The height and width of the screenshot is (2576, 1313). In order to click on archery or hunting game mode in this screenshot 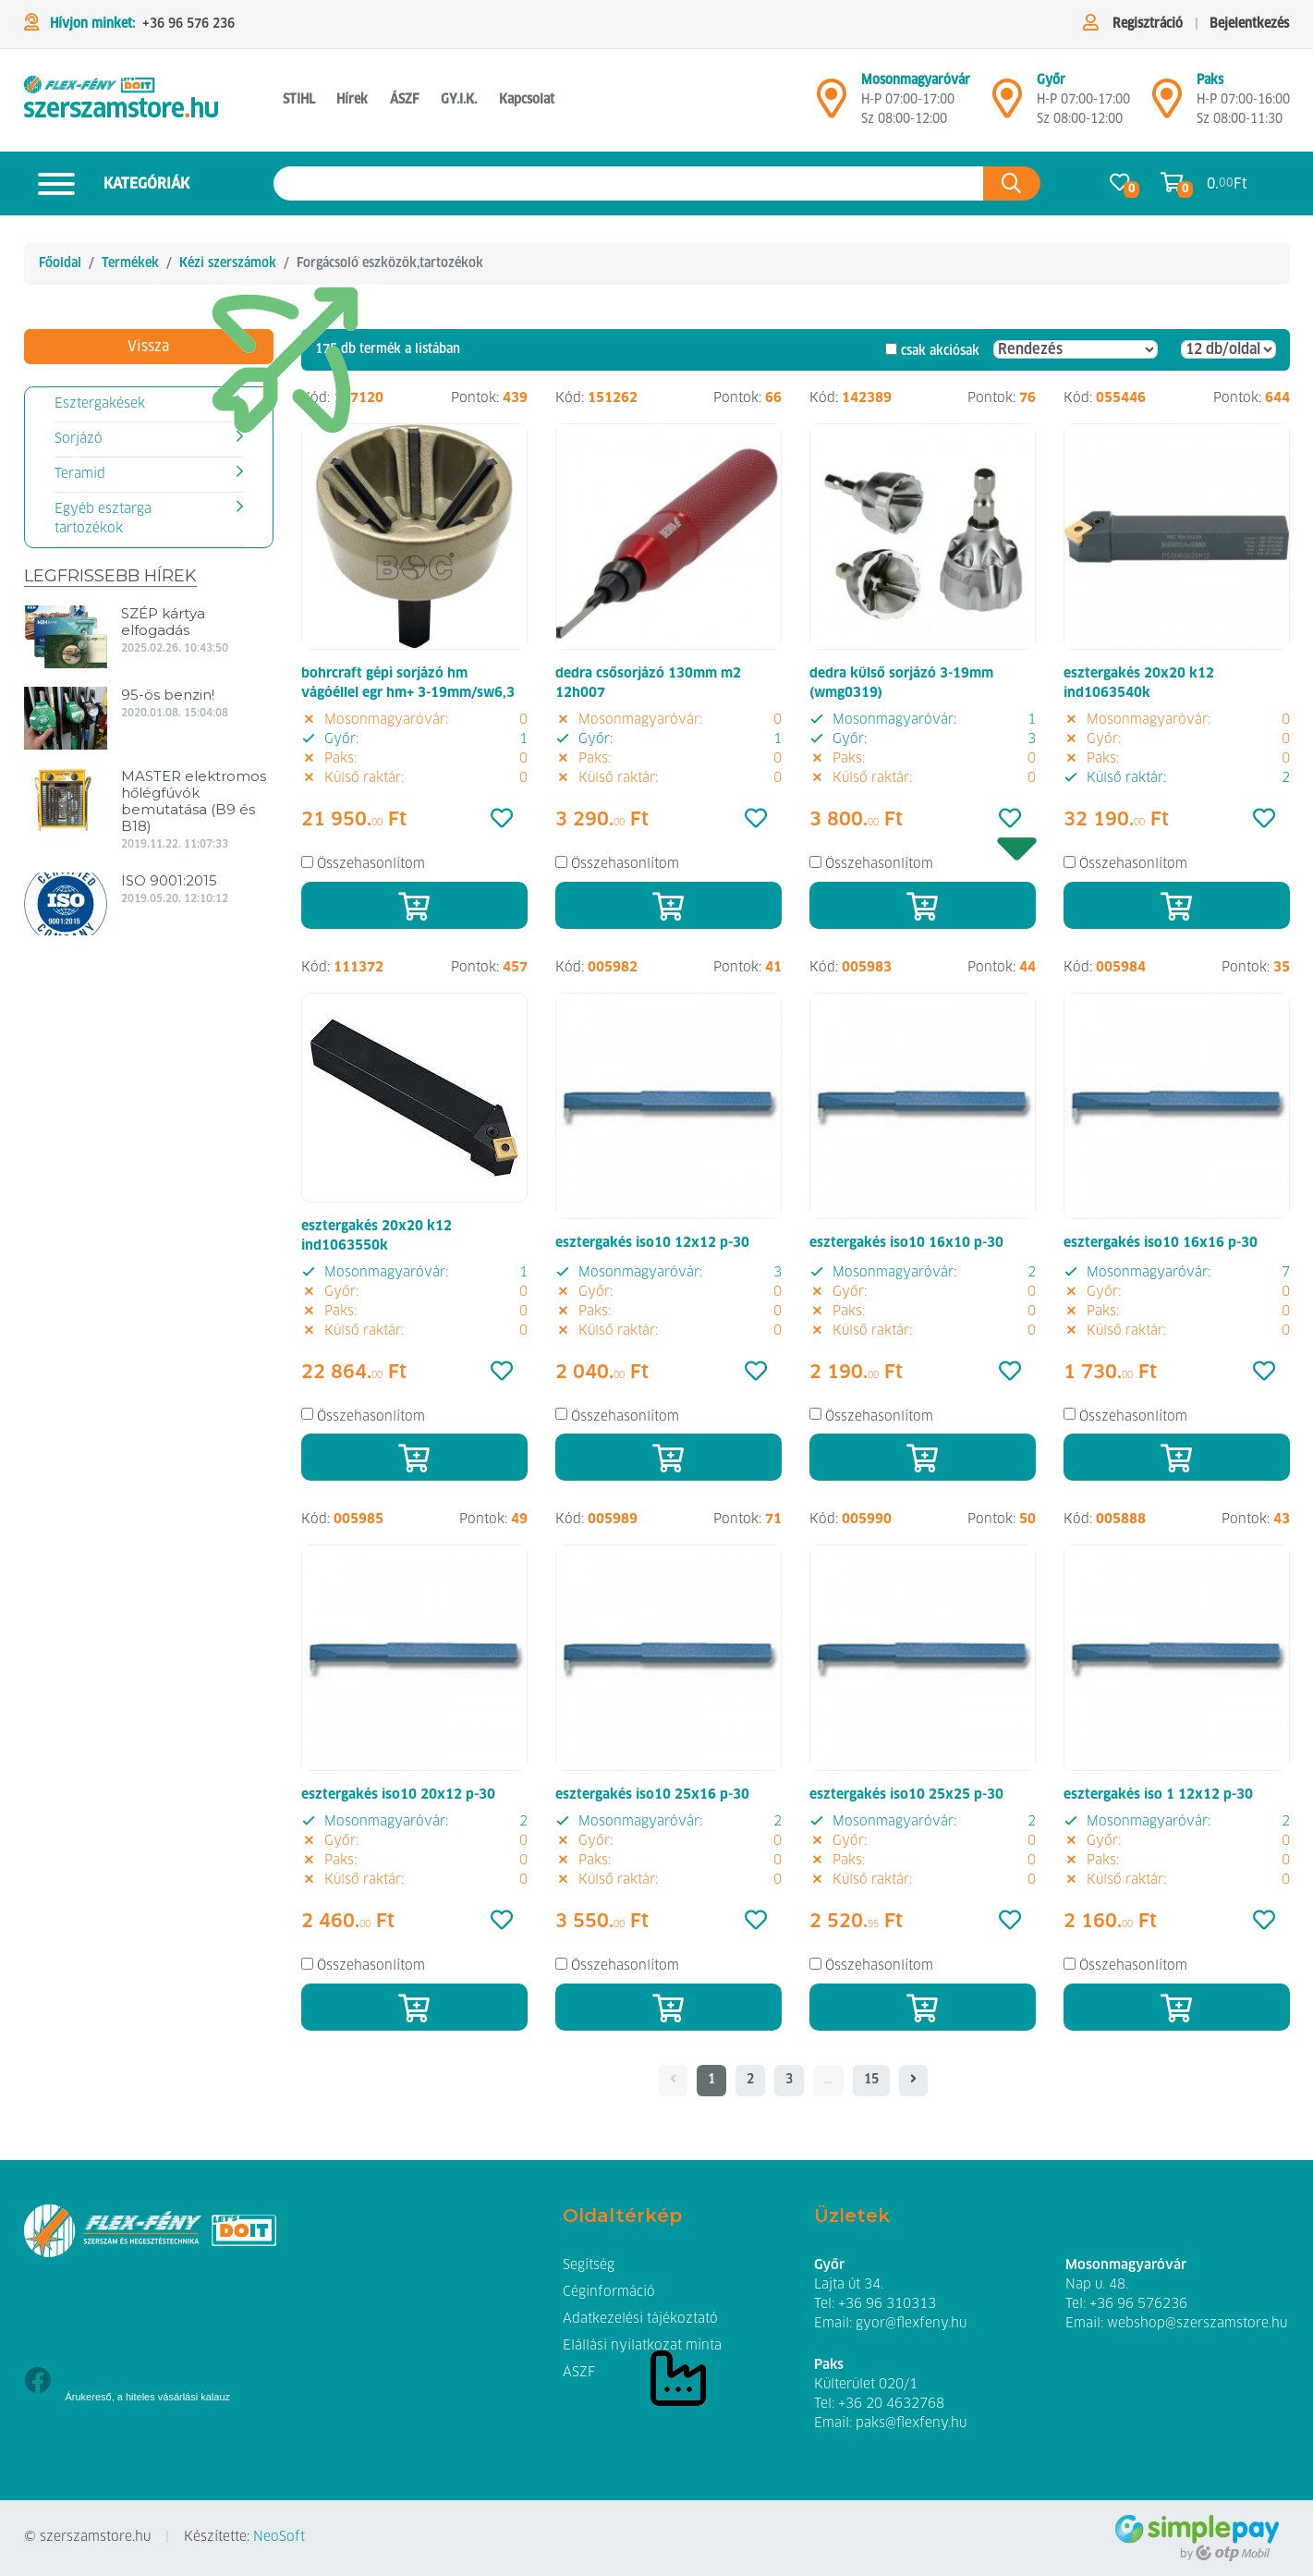, I will do `click(285, 360)`.